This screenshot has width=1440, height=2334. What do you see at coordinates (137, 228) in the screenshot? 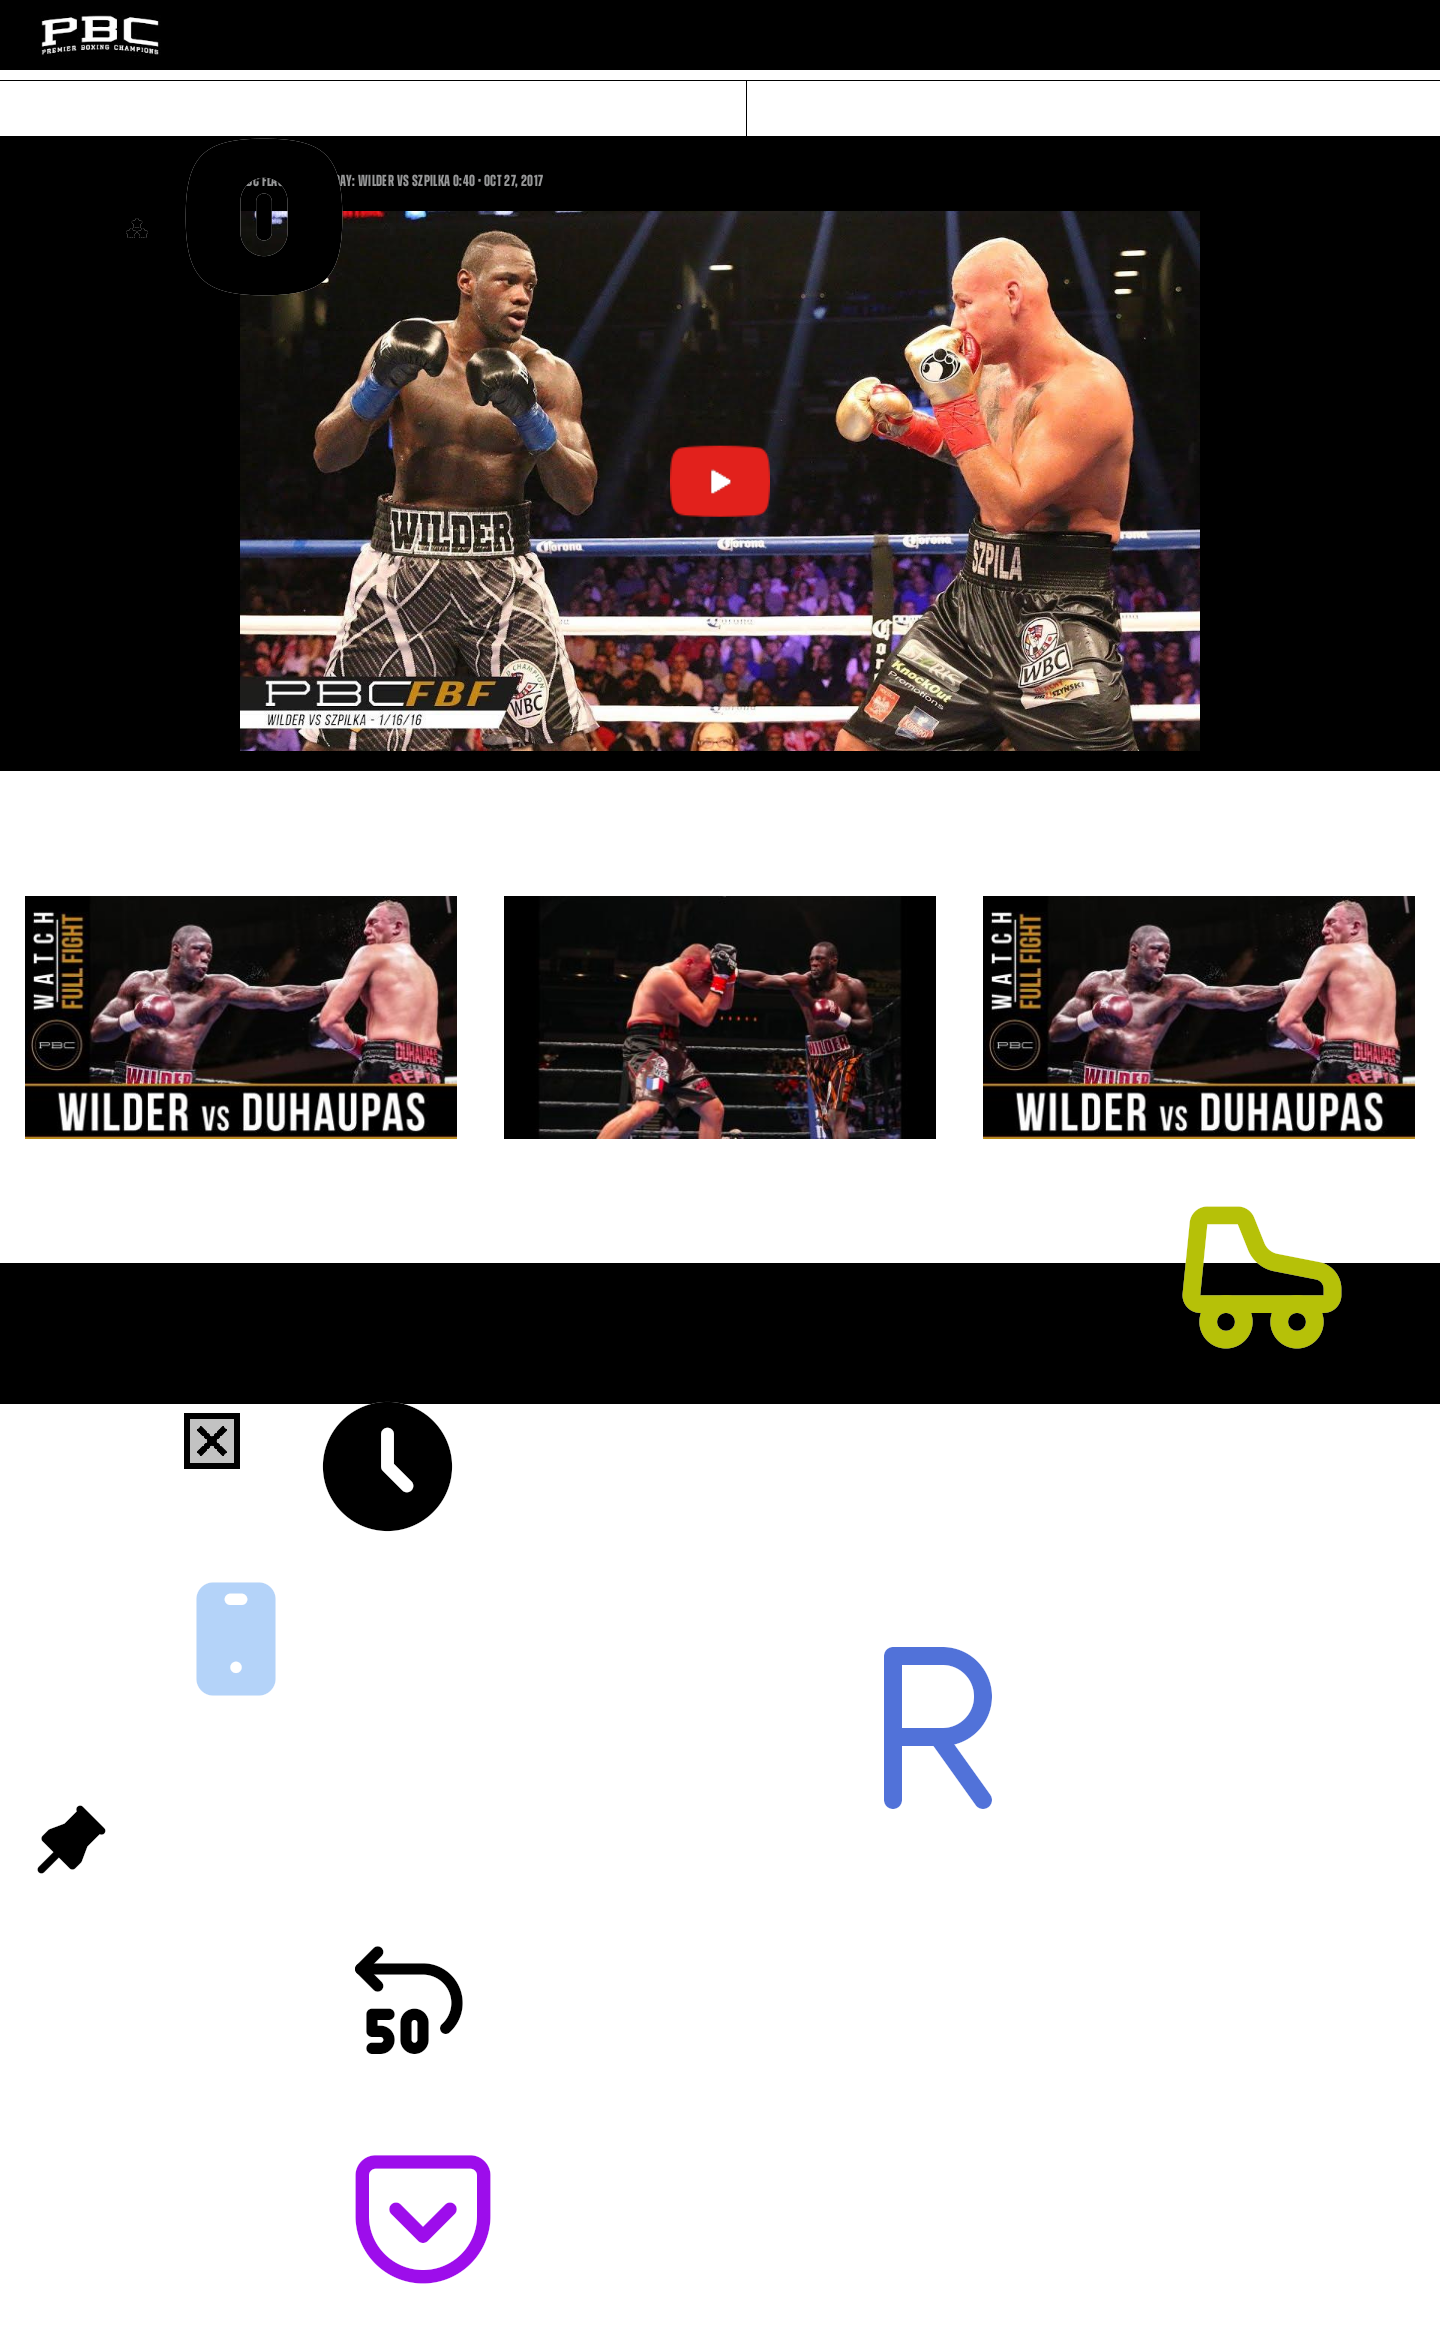
I see `view ratings or reviews` at bounding box center [137, 228].